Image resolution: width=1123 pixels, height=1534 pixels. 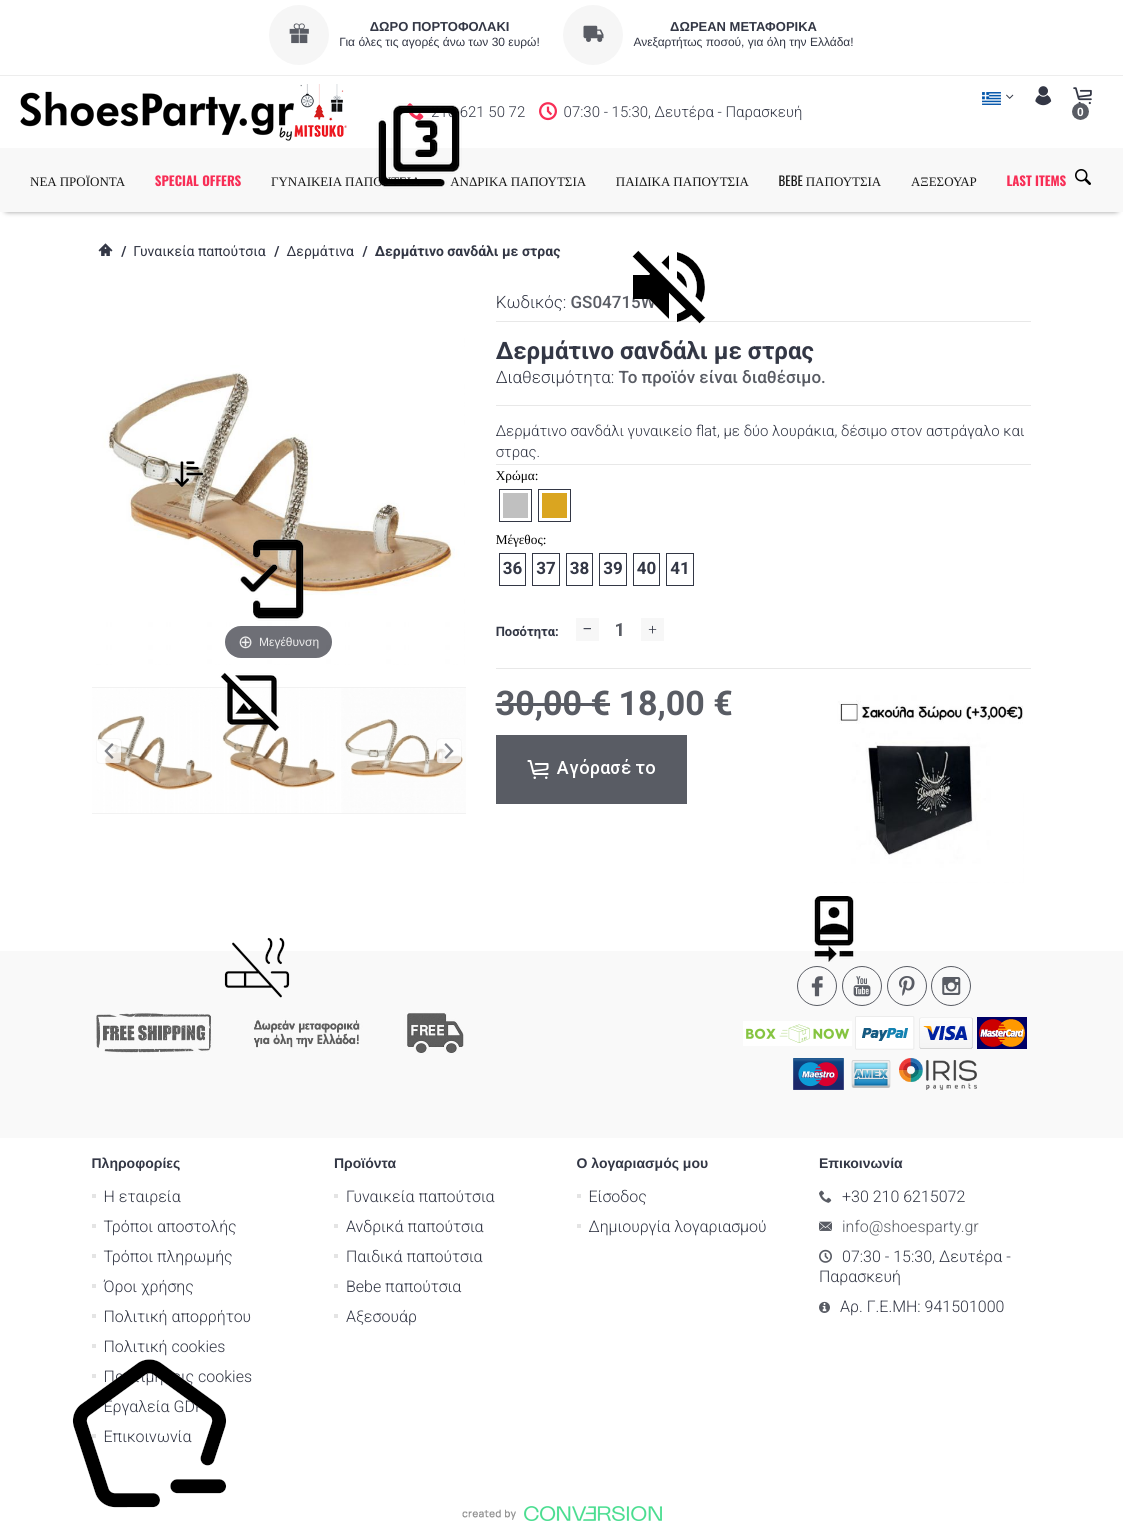 What do you see at coordinates (149, 1437) in the screenshot?
I see `remove a selected shape` at bounding box center [149, 1437].